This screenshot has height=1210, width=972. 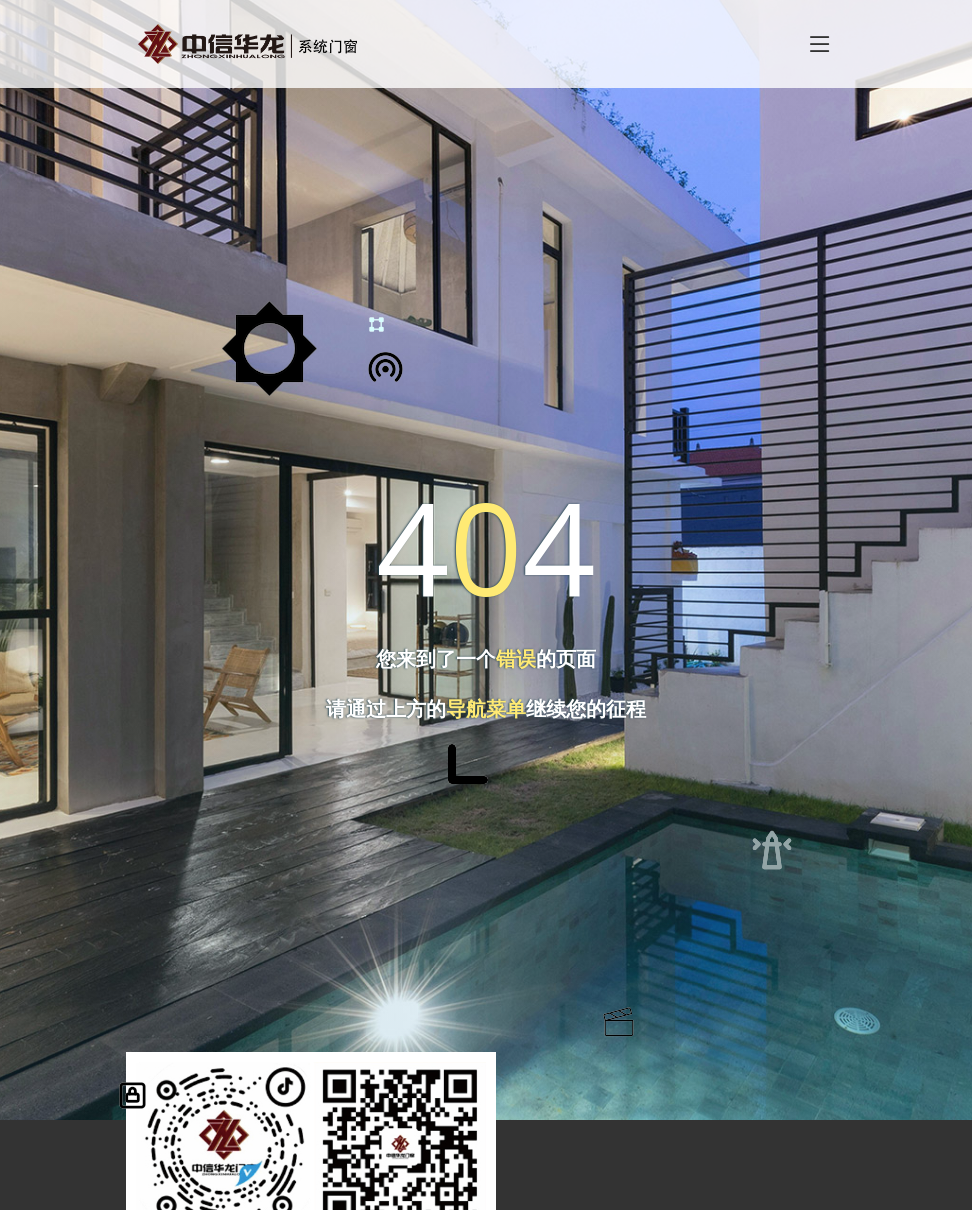 I want to click on access security or privacy settings, so click(x=132, y=1095).